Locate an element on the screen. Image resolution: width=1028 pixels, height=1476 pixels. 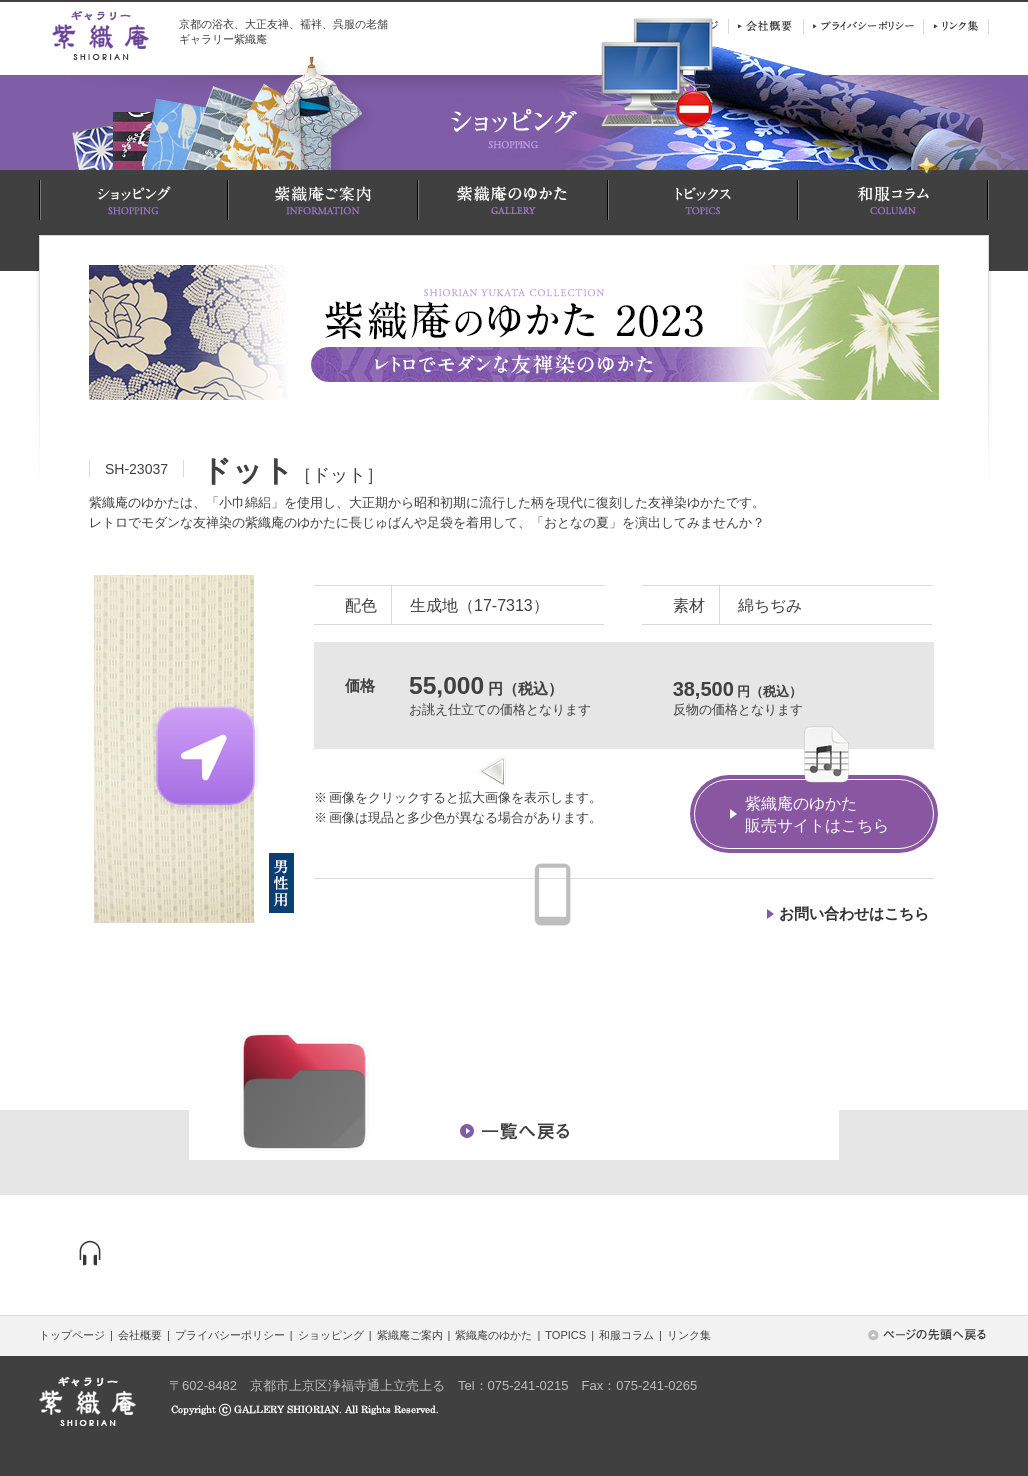
view information about this application is located at coordinates (926, 165).